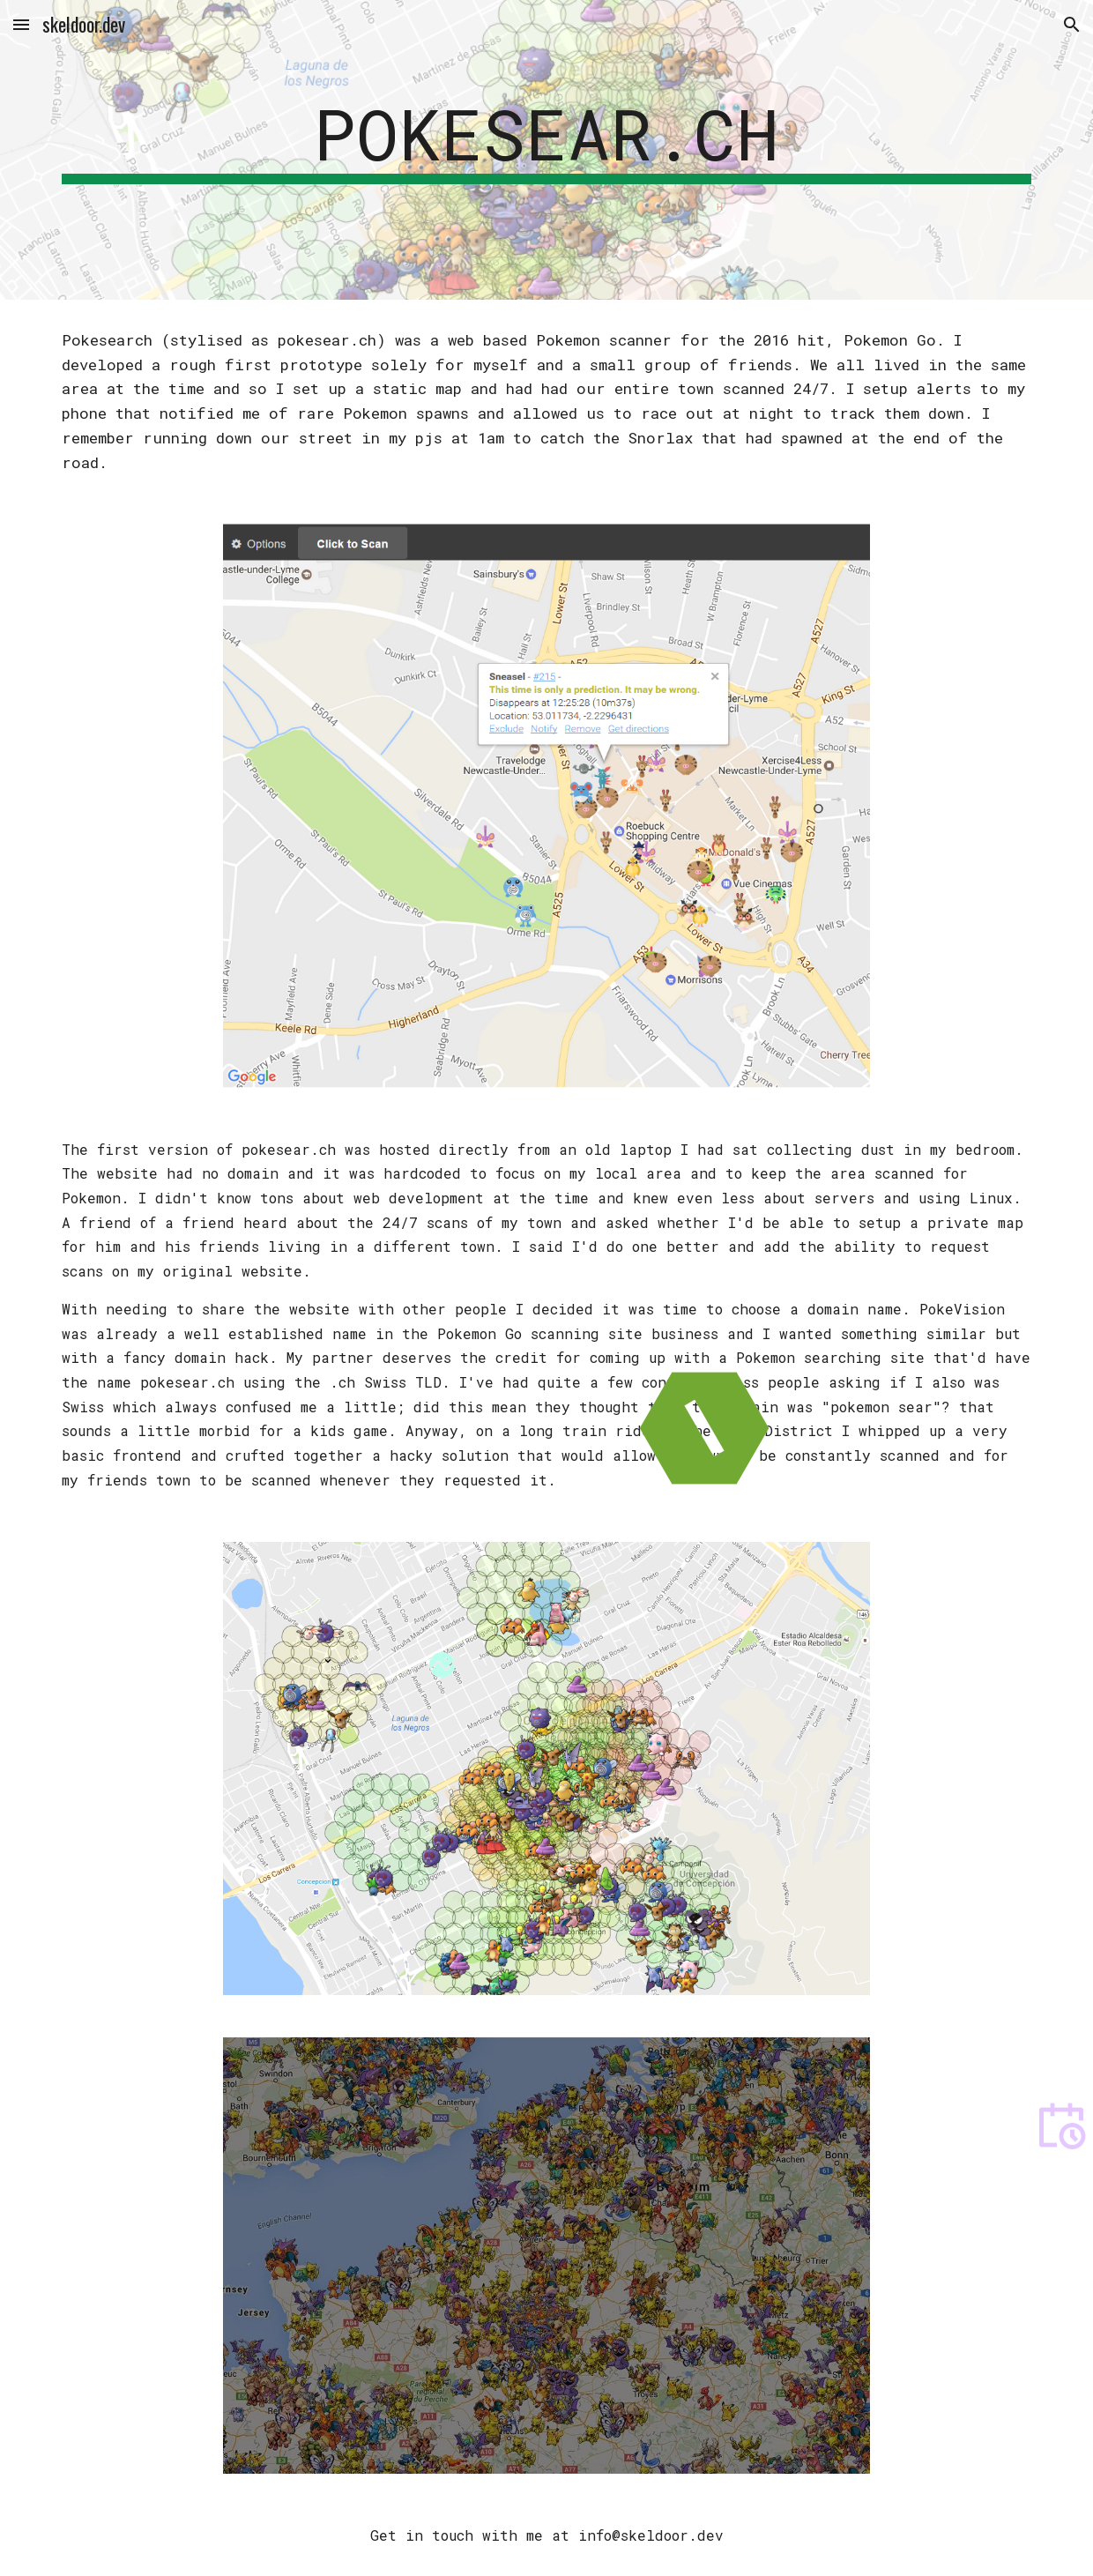 The width and height of the screenshot is (1093, 2576). Describe the element at coordinates (704, 1428) in the screenshot. I see `open system settings` at that location.